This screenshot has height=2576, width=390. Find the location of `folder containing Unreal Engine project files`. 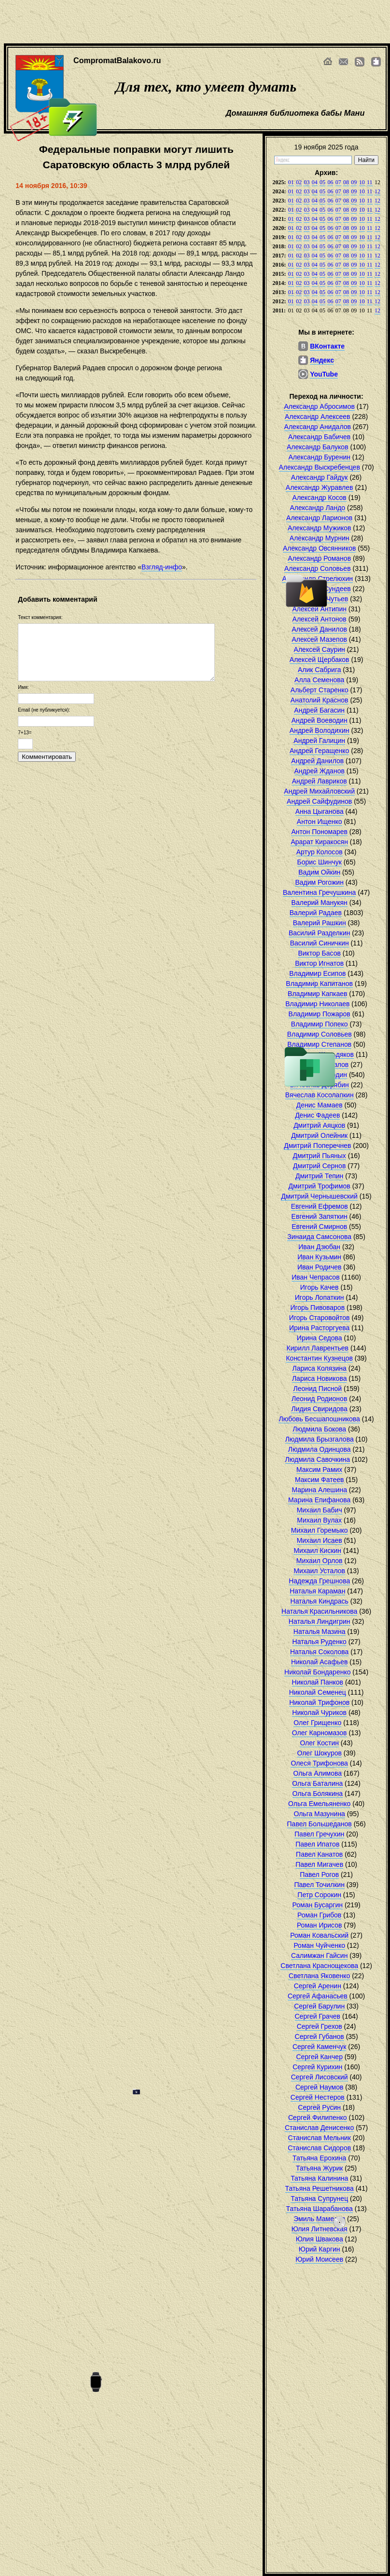

folder containing Unreal Engine project files is located at coordinates (136, 2091).